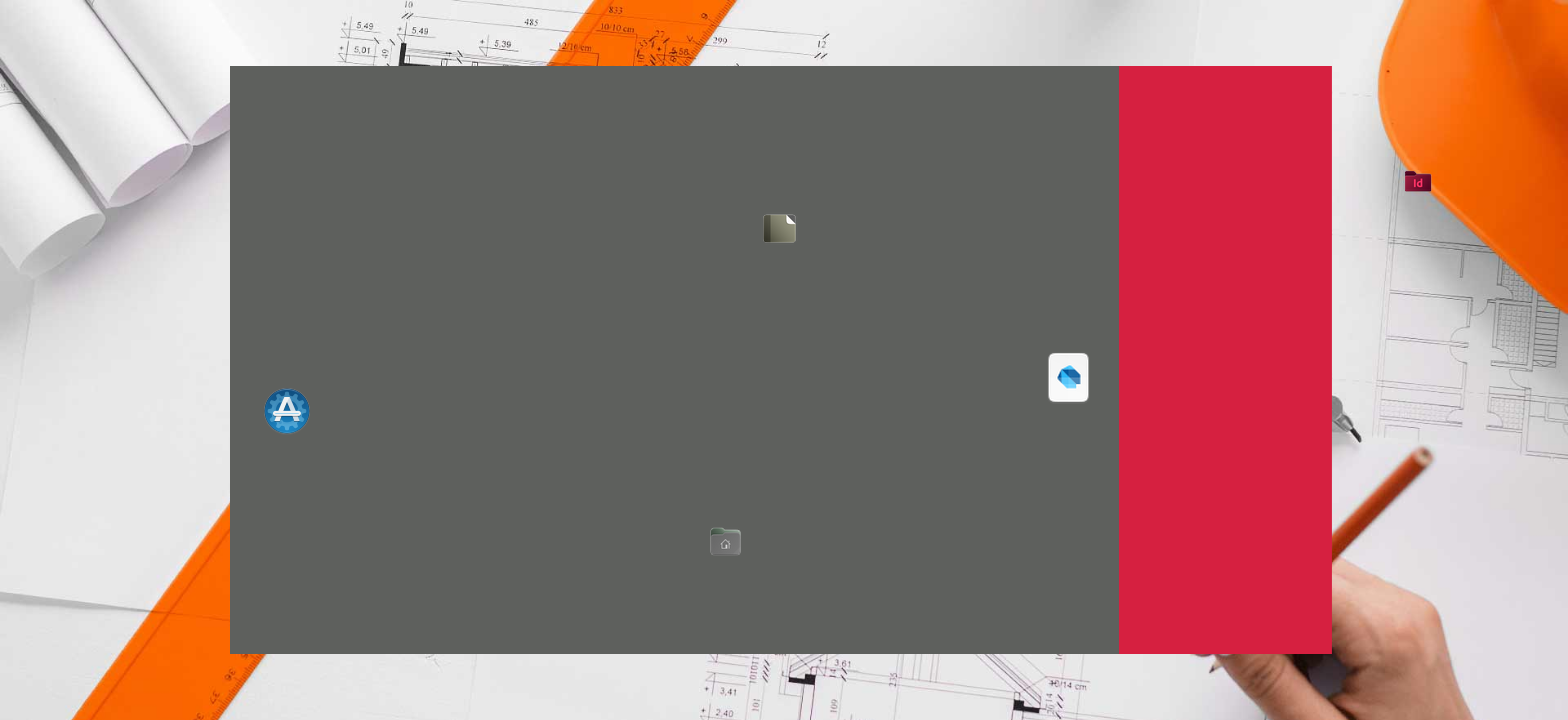  What do you see at coordinates (1068, 377) in the screenshot?
I see `a dart programming language source file` at bounding box center [1068, 377].